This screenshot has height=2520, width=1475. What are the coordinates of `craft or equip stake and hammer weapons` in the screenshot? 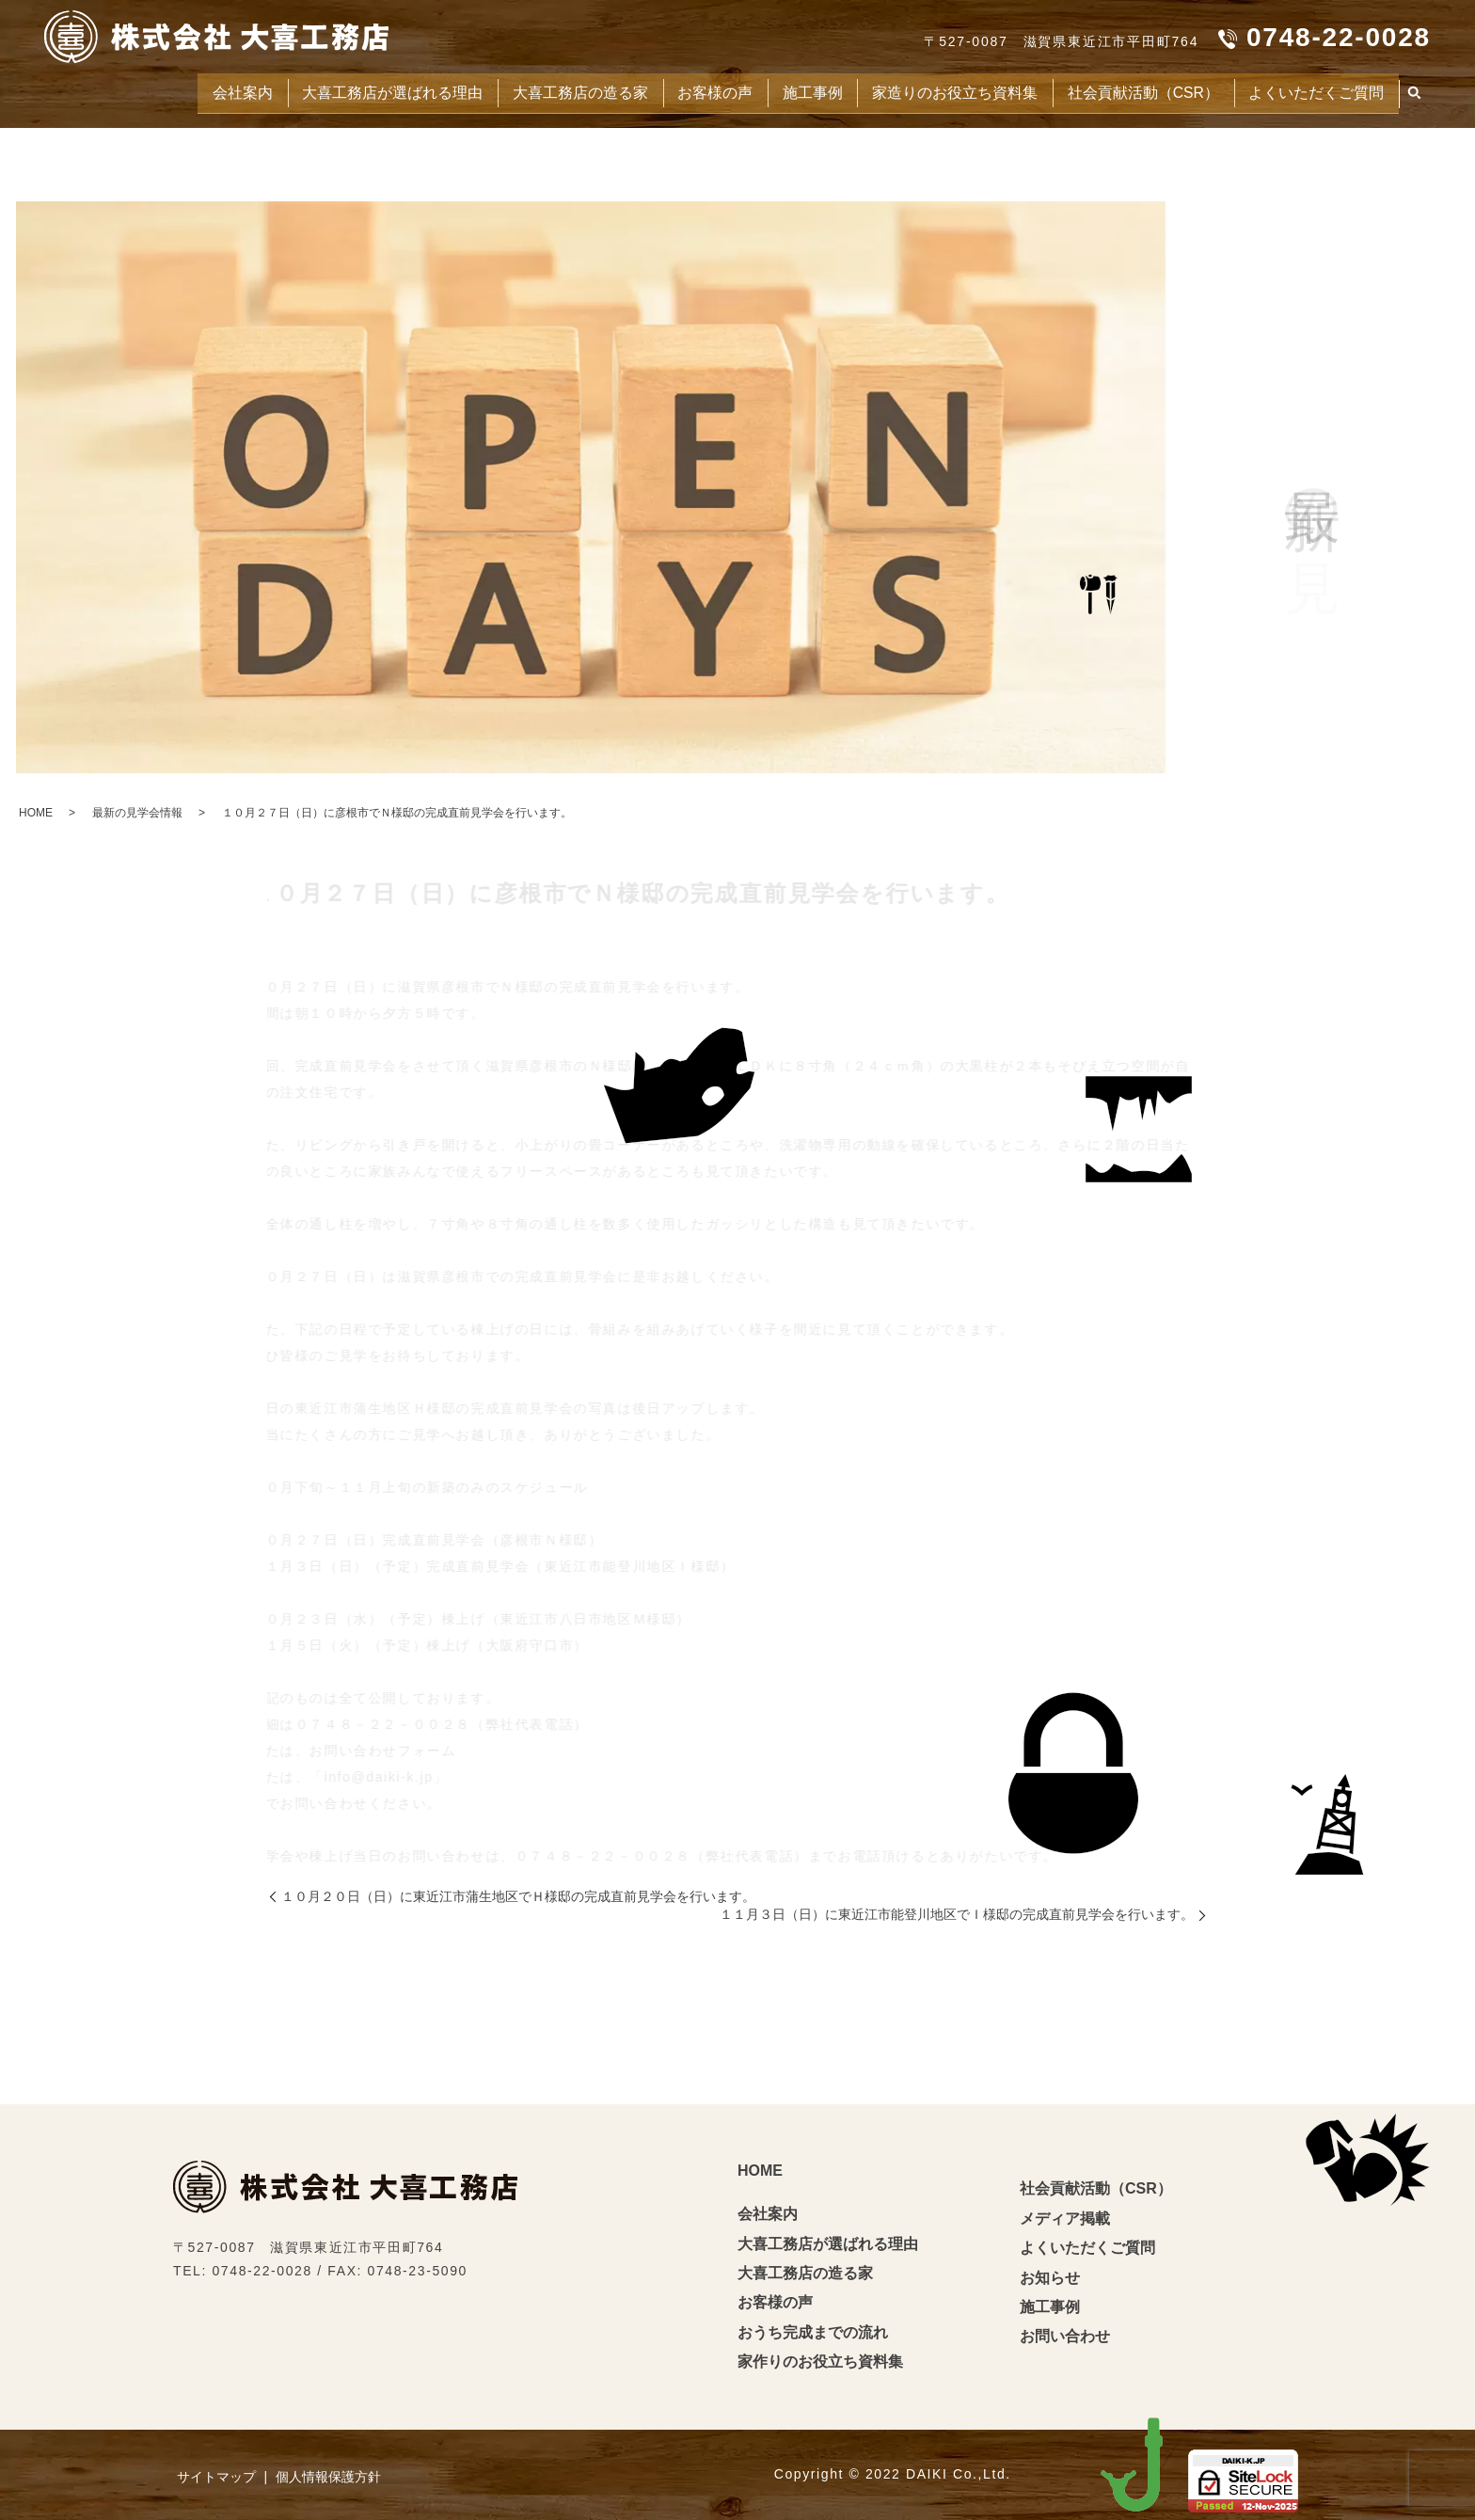 It's located at (1099, 594).